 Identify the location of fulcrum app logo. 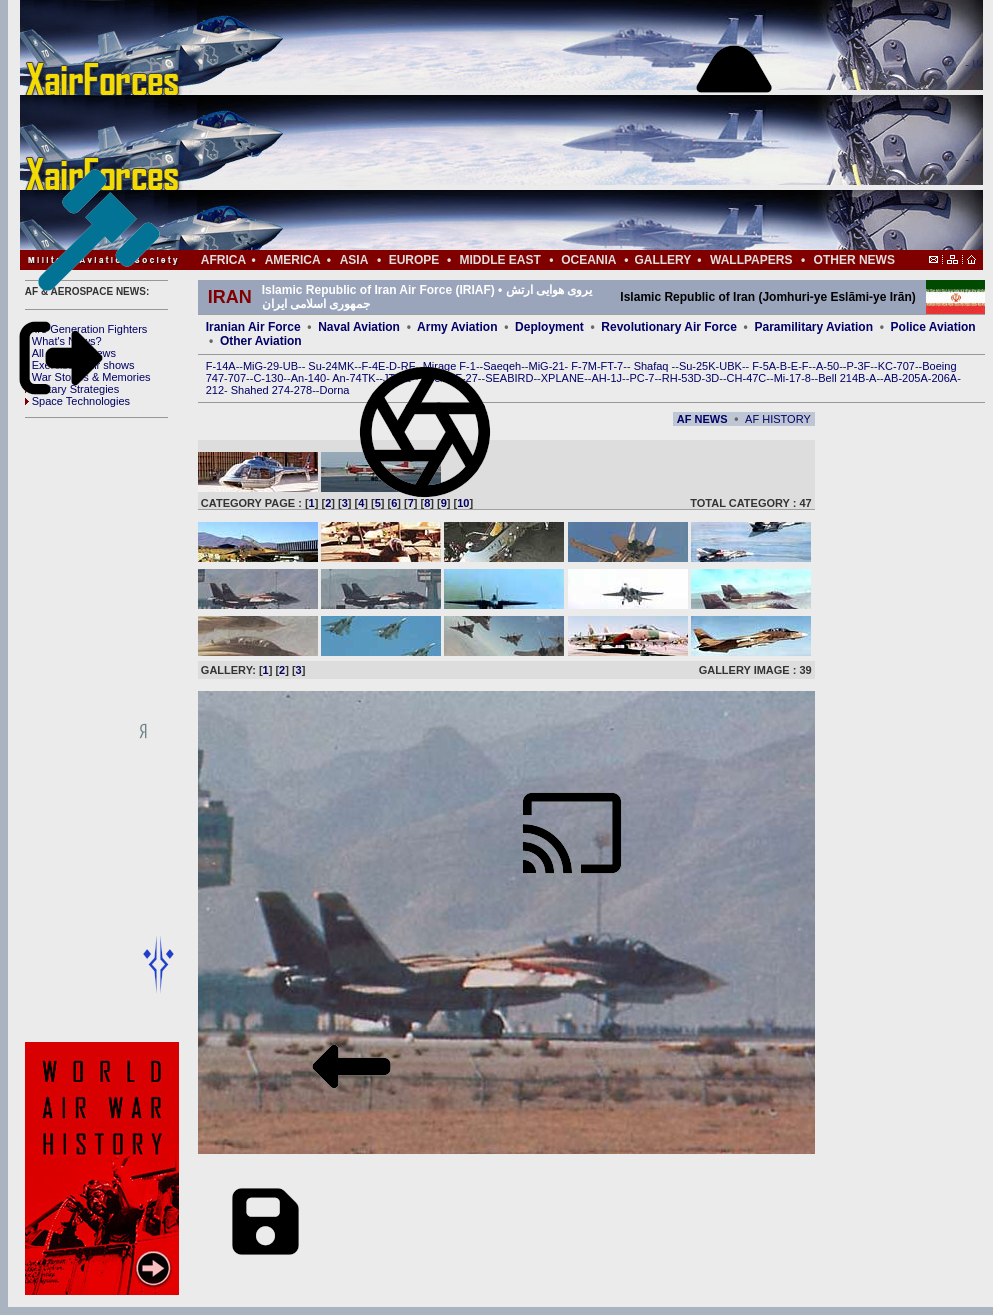
(158, 964).